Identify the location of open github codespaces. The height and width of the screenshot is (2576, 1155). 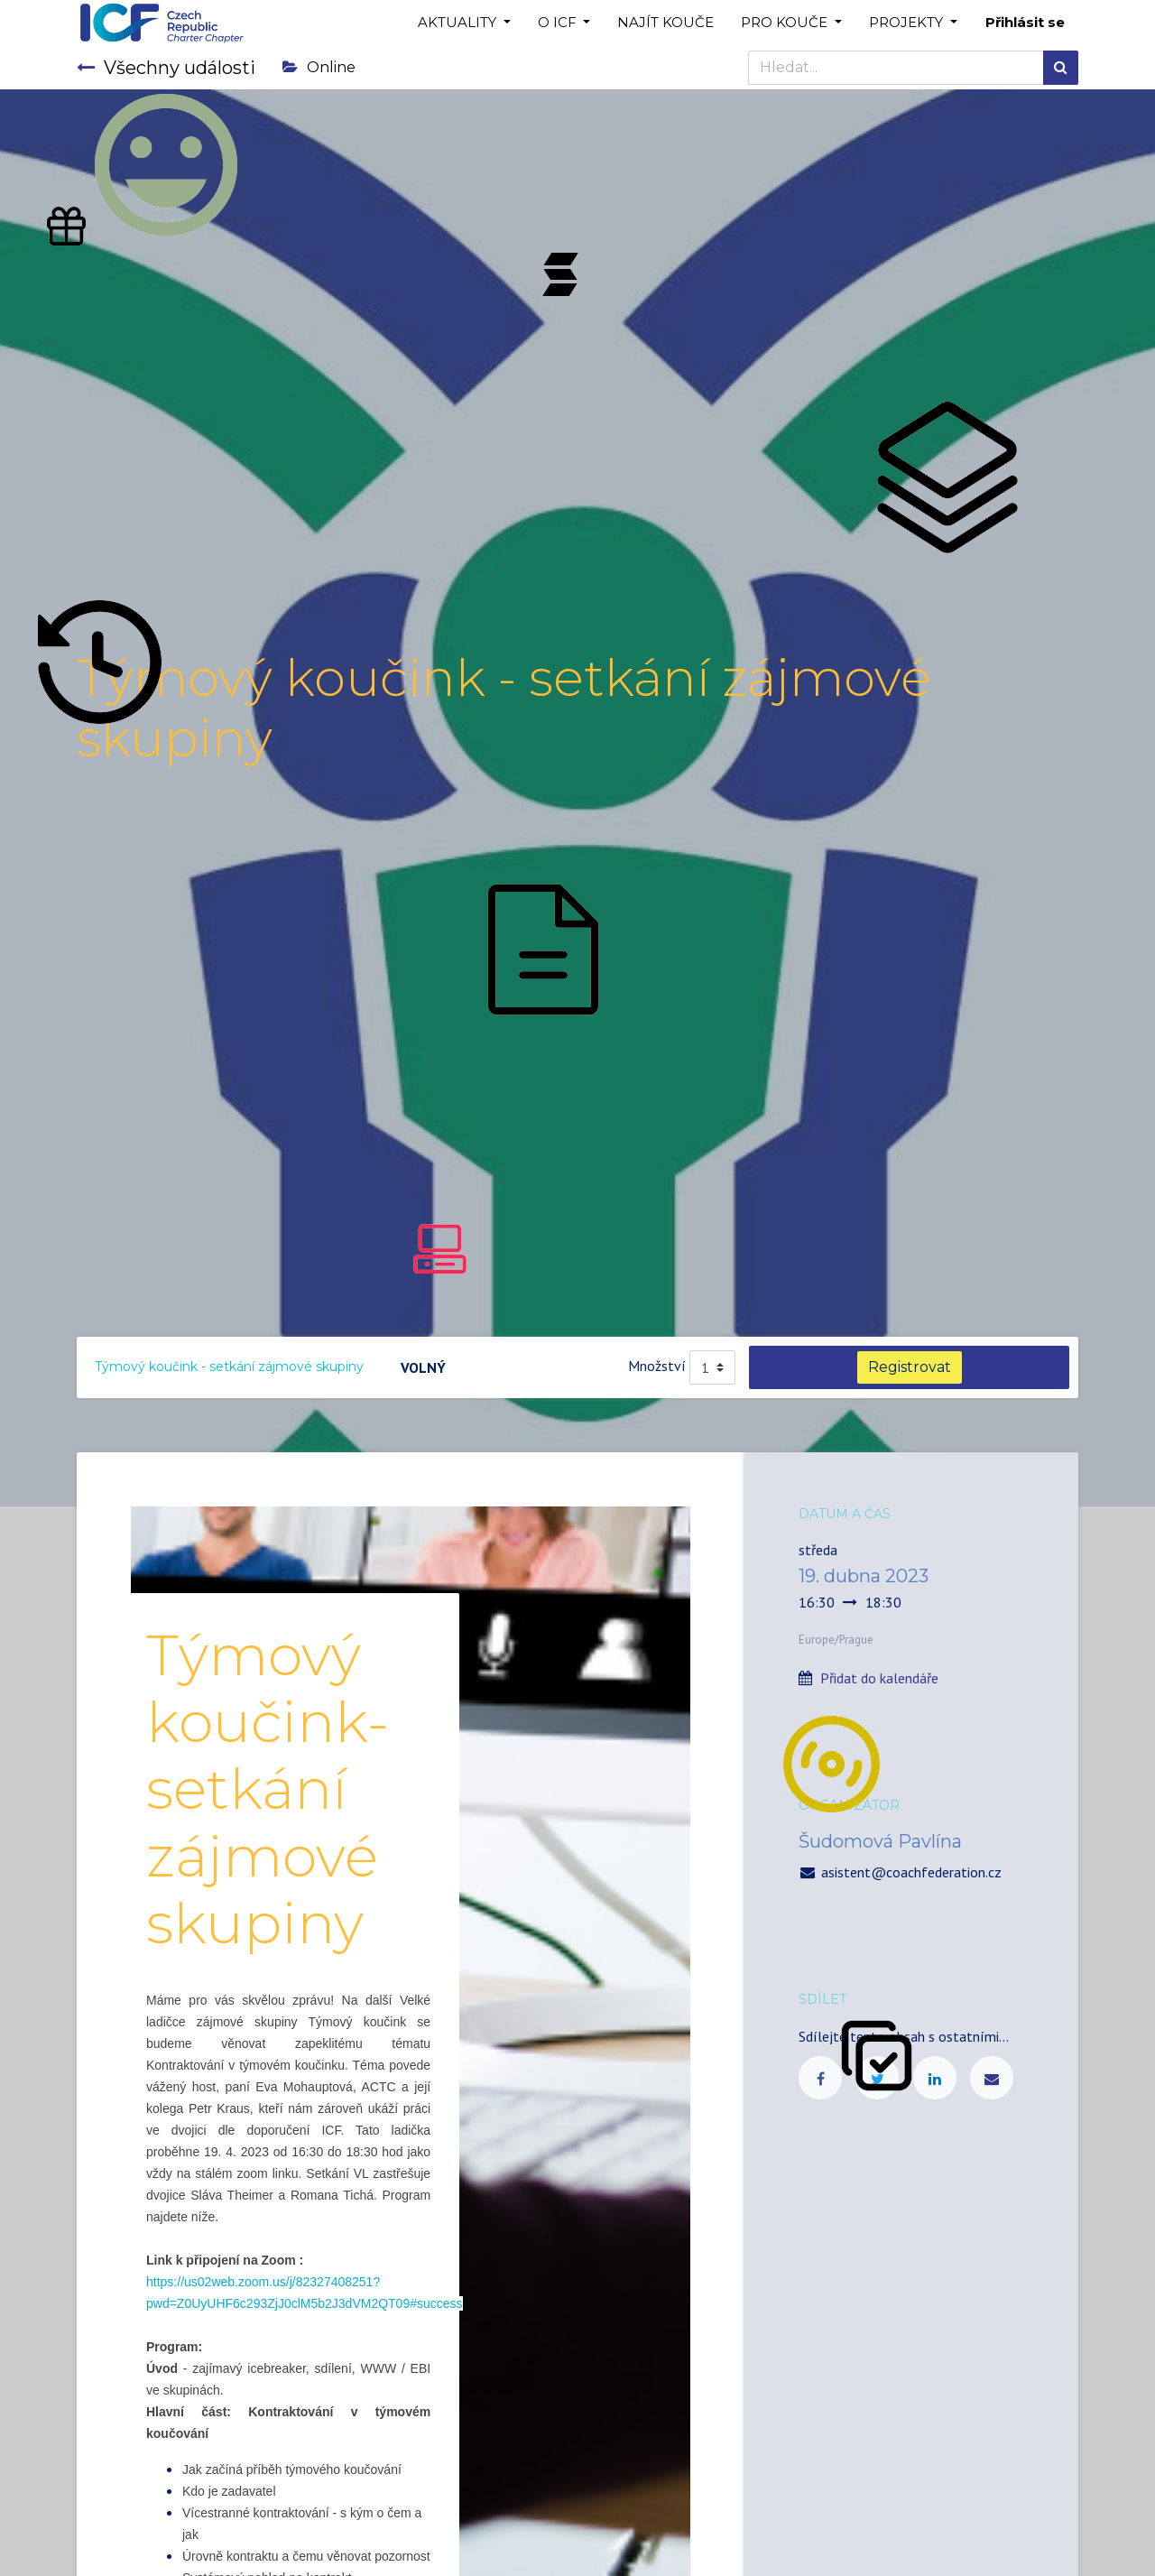
(439, 1249).